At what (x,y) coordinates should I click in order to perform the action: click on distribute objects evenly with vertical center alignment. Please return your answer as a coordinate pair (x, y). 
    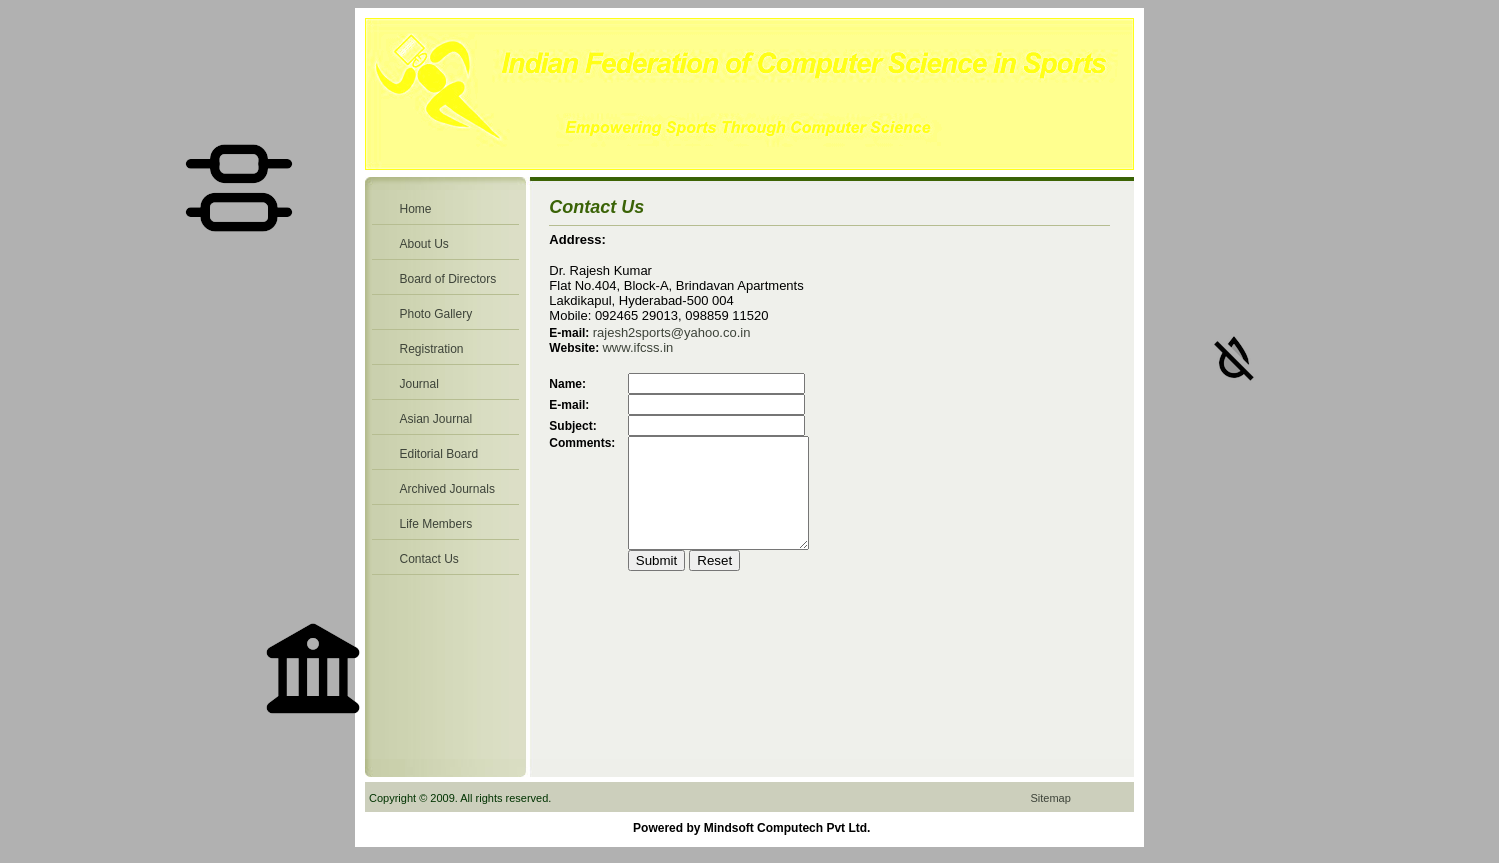
    Looking at the image, I should click on (239, 188).